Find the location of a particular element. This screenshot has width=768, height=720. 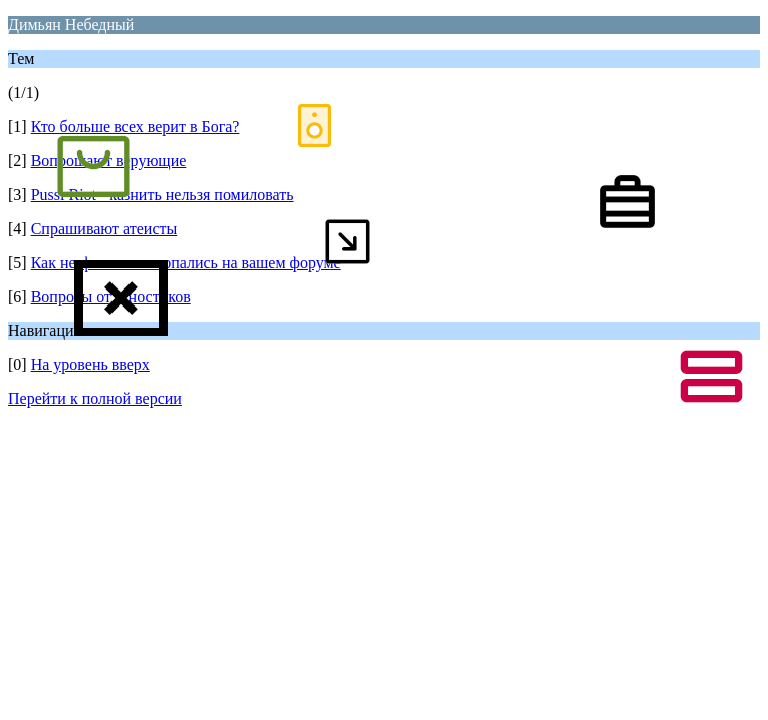

switch to row view layout is located at coordinates (711, 376).